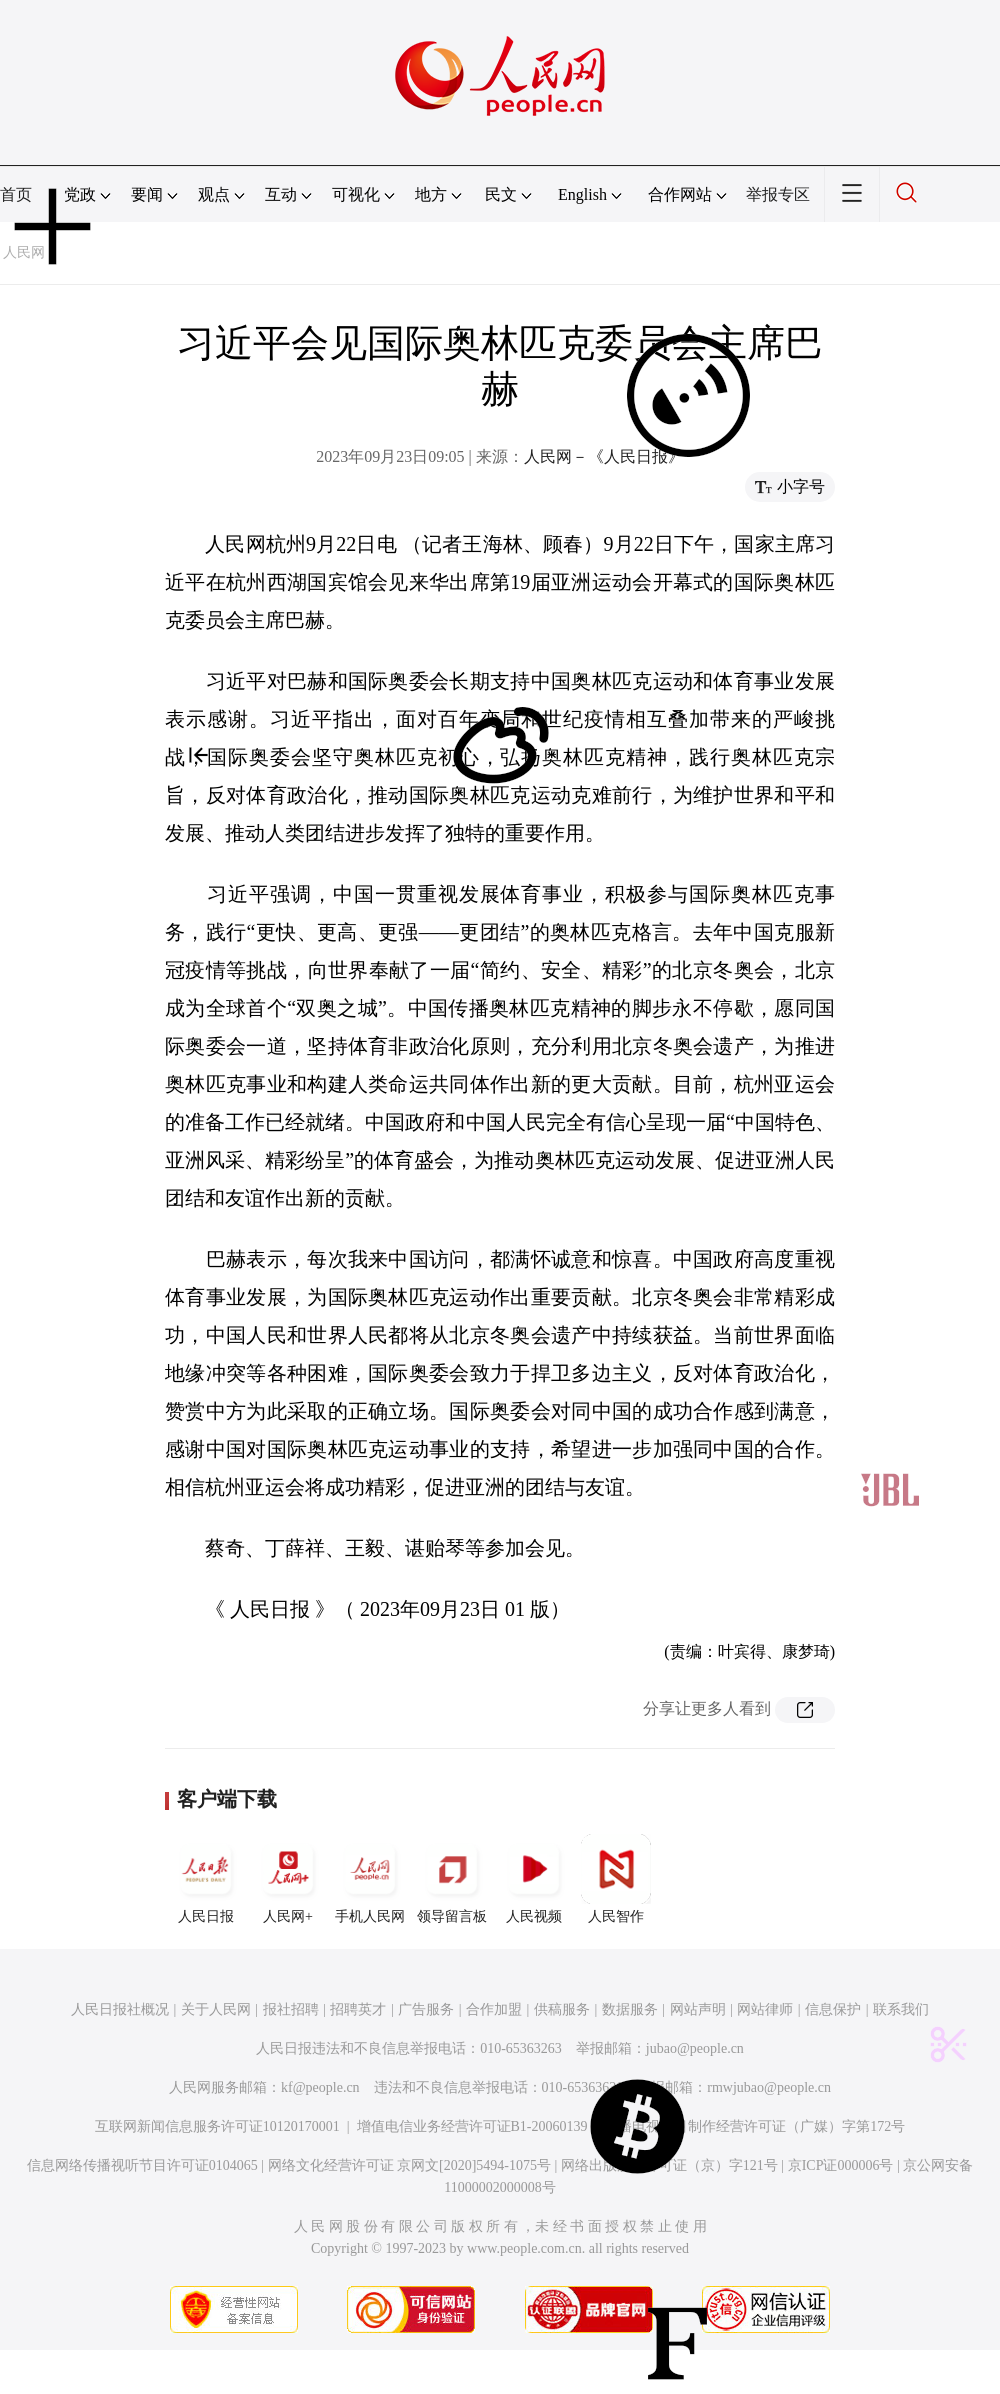  I want to click on bitcoin logo, so click(637, 2126).